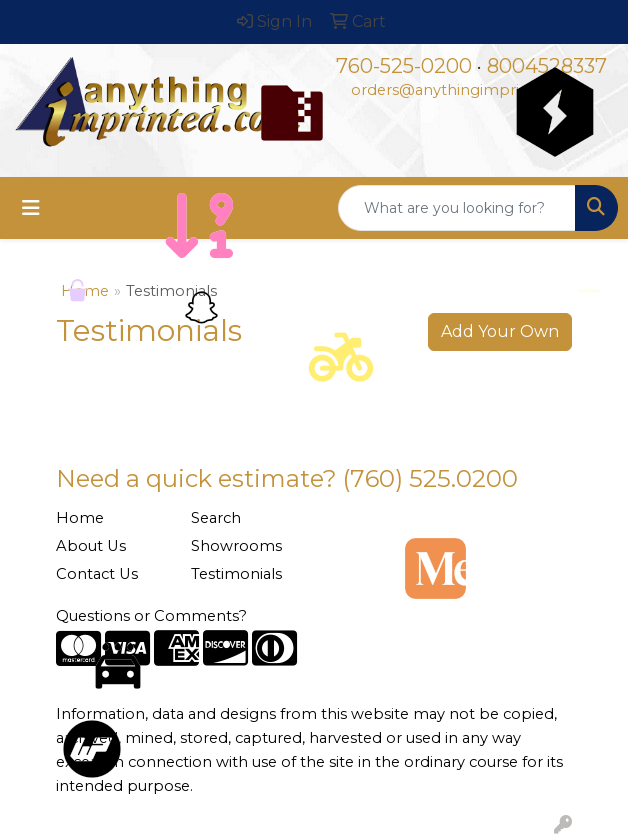 Image resolution: width=628 pixels, height=838 pixels. I want to click on open snapchat app, so click(201, 307).